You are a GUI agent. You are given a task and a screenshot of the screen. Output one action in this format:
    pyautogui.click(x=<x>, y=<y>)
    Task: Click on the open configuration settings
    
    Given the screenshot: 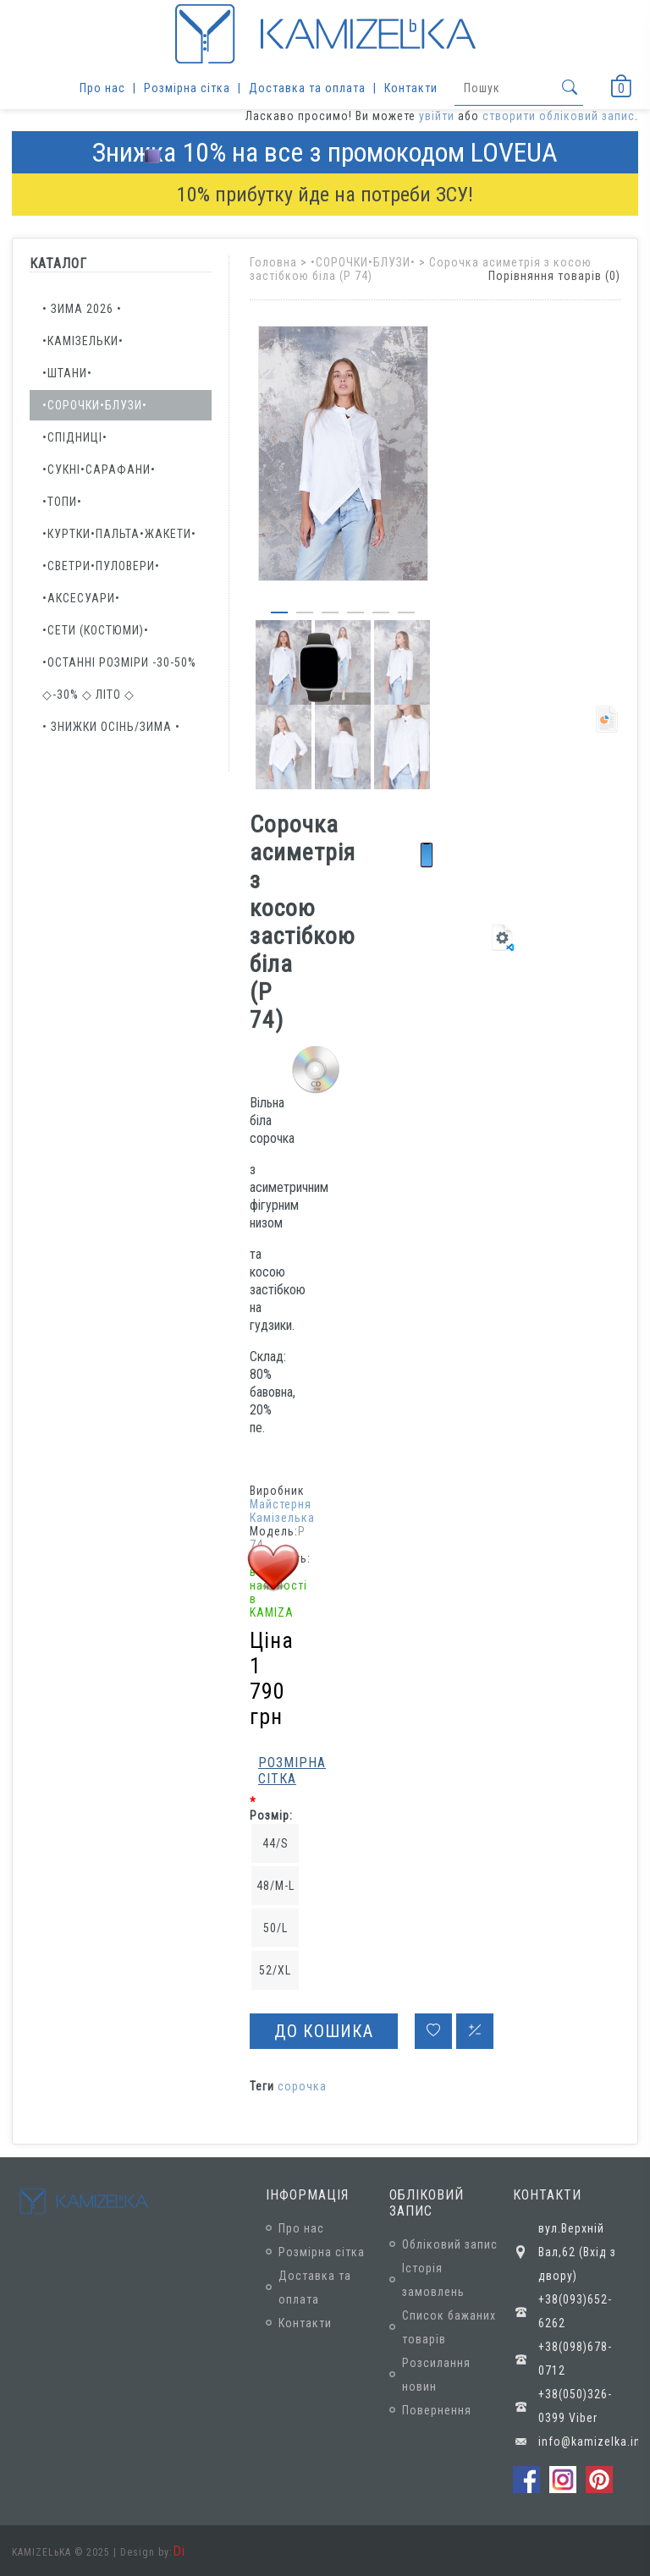 What is the action you would take?
    pyautogui.click(x=502, y=937)
    